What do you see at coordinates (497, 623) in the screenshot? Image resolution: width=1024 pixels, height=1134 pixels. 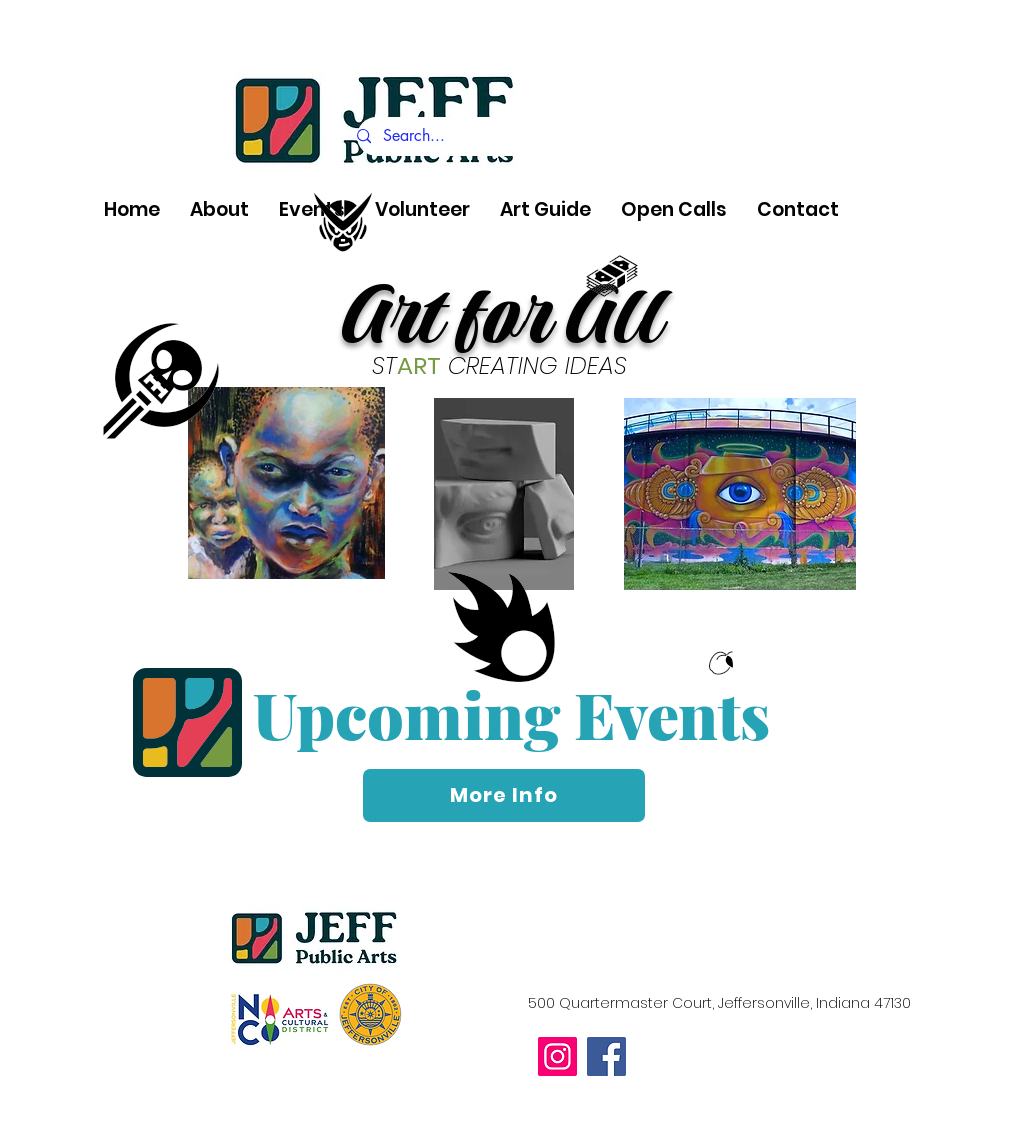 I see `indicates a burning or fire effect status` at bounding box center [497, 623].